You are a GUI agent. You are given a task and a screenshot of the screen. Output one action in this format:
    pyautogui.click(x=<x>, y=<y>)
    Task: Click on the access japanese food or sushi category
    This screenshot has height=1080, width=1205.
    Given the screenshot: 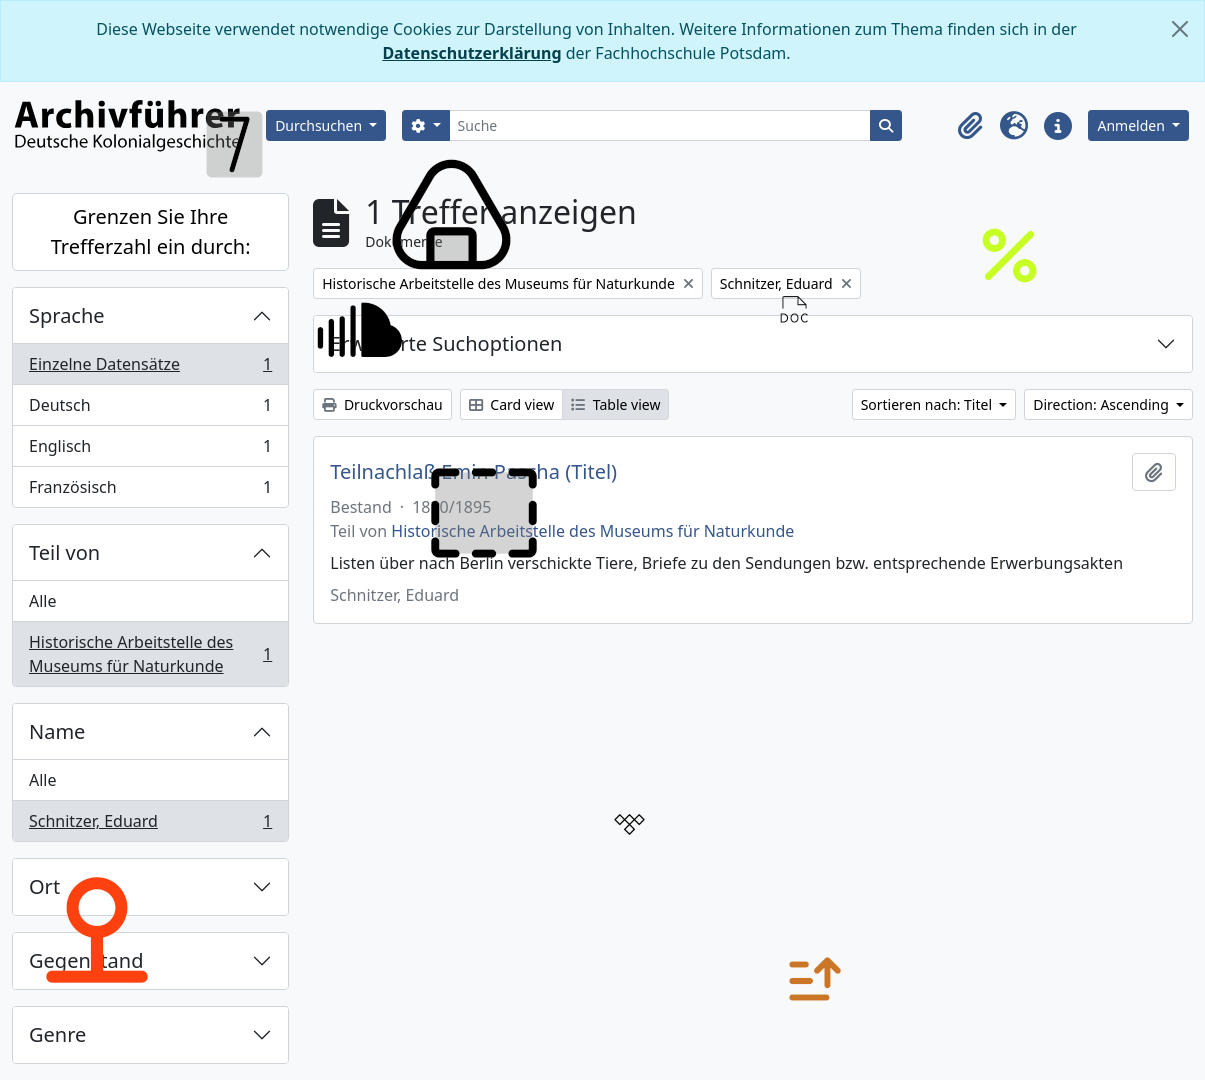 What is the action you would take?
    pyautogui.click(x=451, y=214)
    